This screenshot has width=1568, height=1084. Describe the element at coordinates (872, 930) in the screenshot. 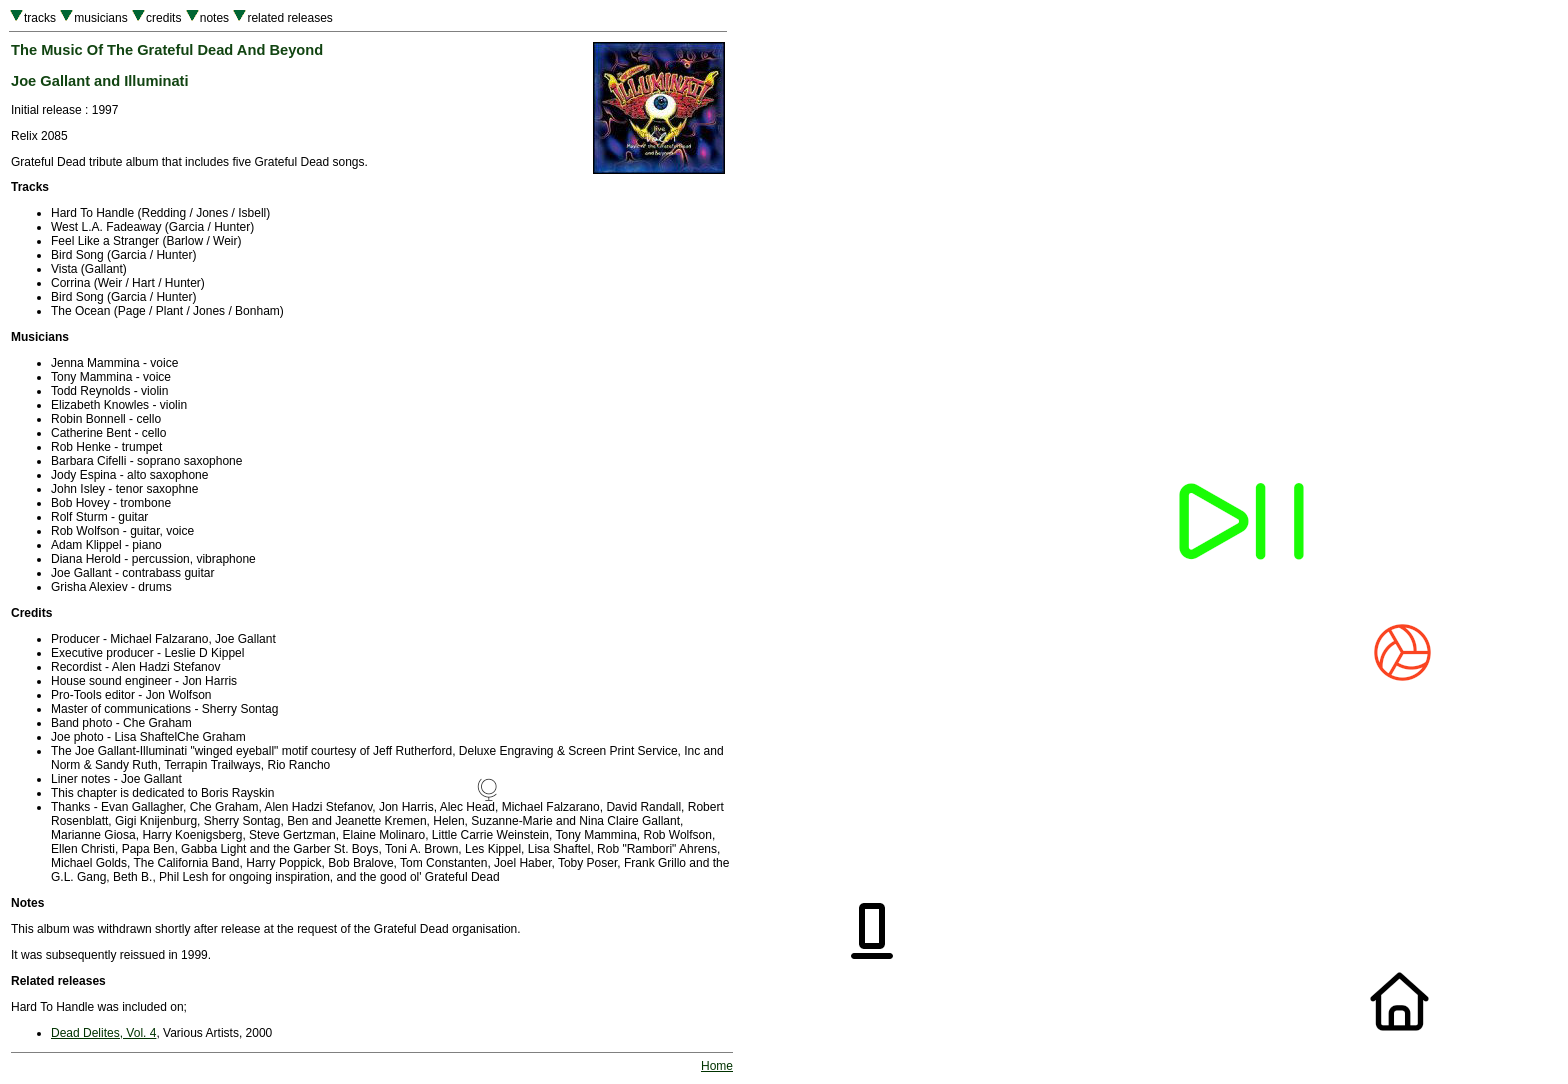

I see `align object to bottom edge` at that location.